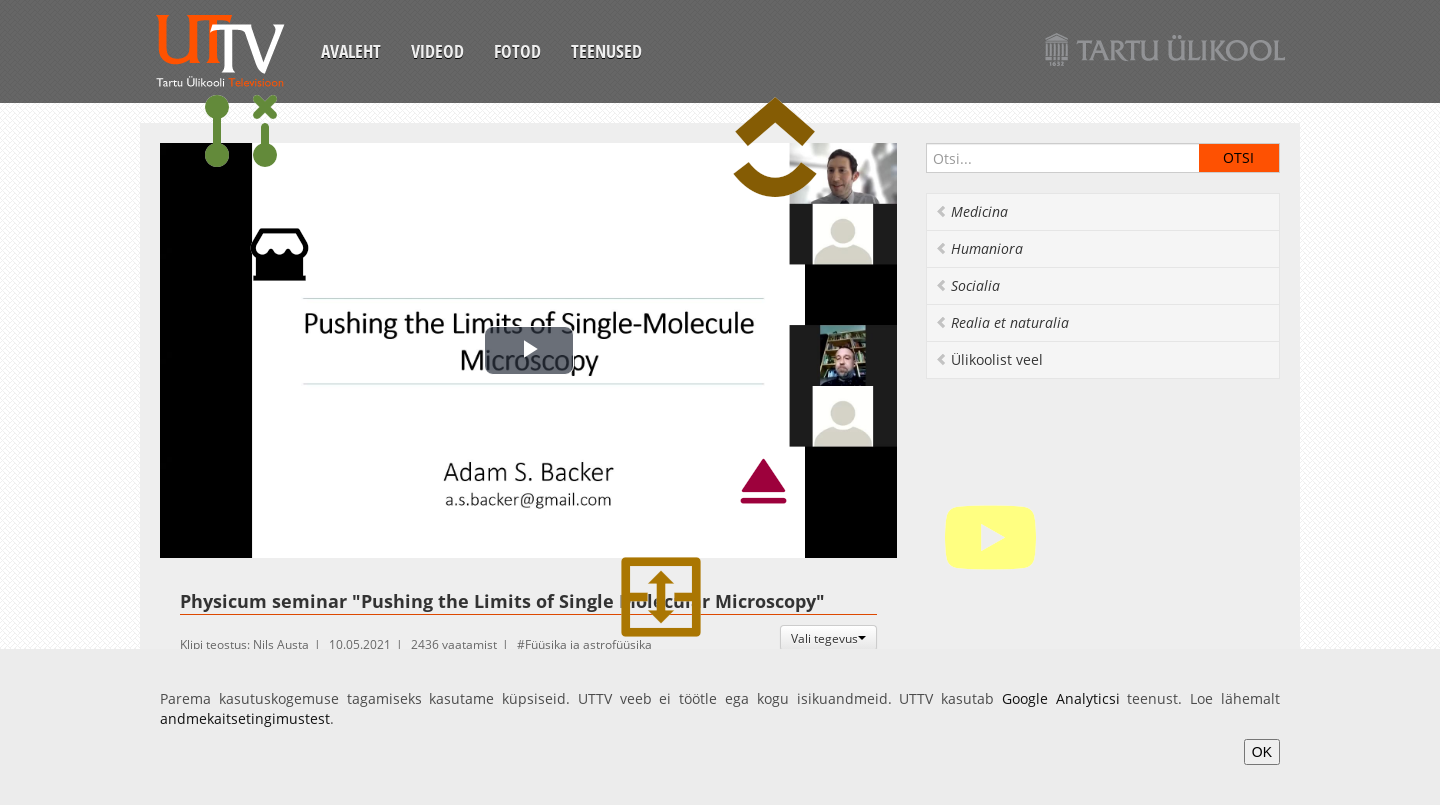  Describe the element at coordinates (763, 483) in the screenshot. I see `eject media or disc` at that location.